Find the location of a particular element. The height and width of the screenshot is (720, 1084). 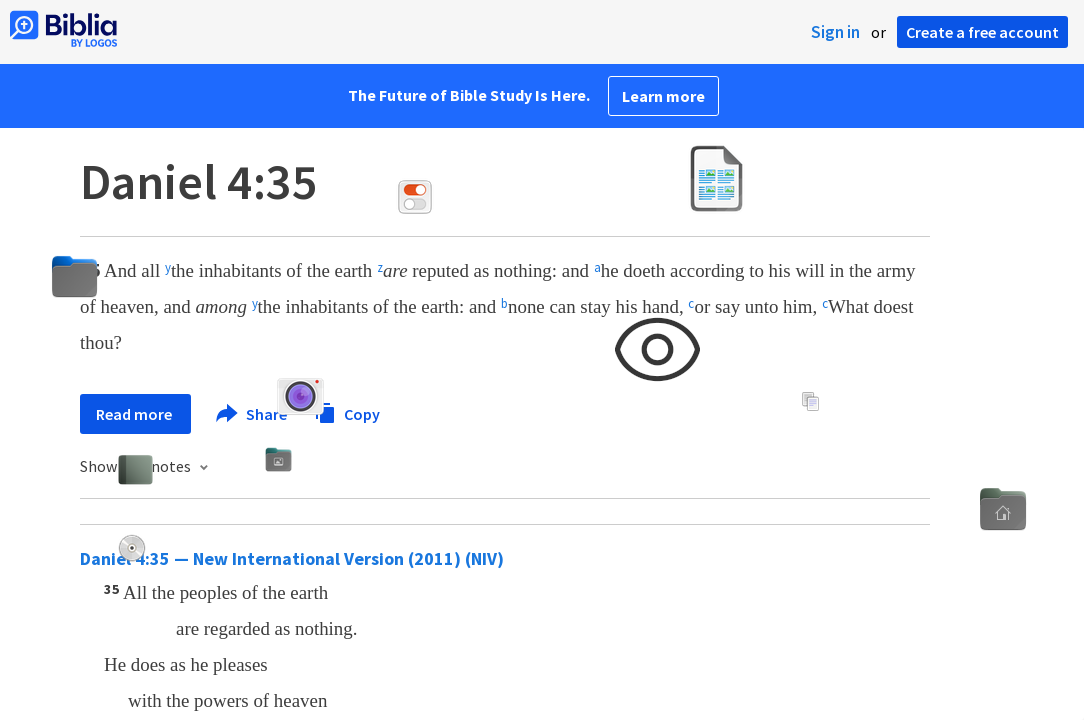

open the camera app is located at coordinates (300, 396).